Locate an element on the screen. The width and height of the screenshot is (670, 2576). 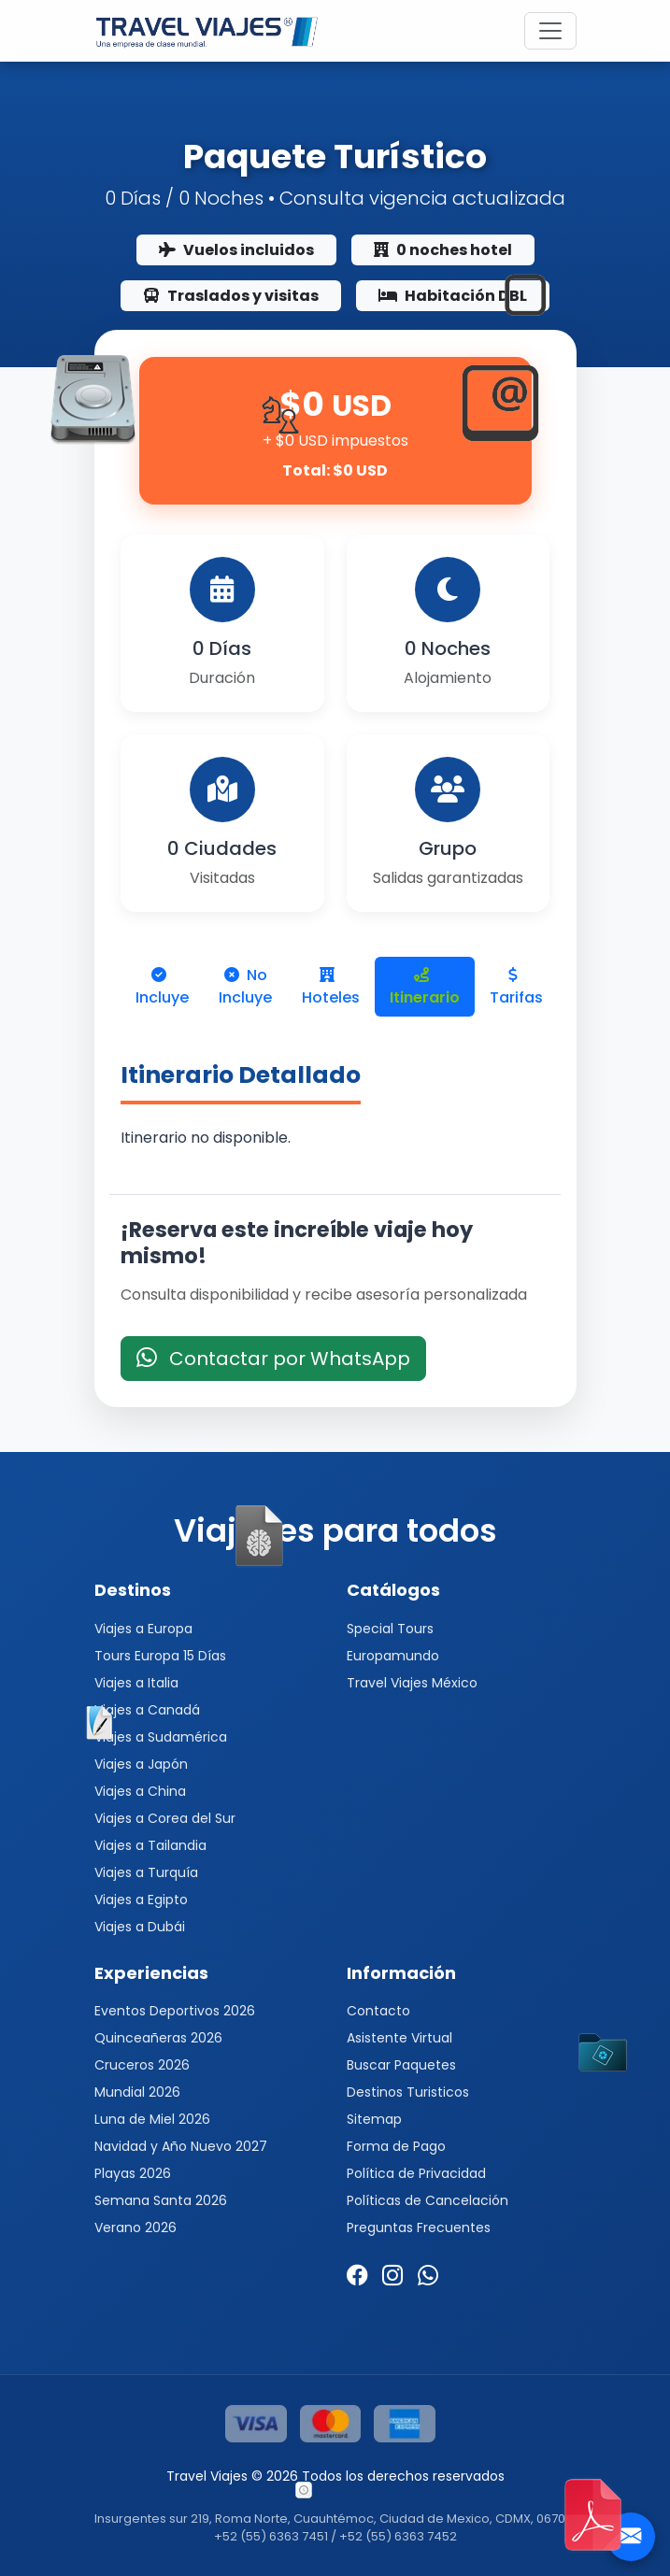
a compressed PDF document file is located at coordinates (592, 2514).